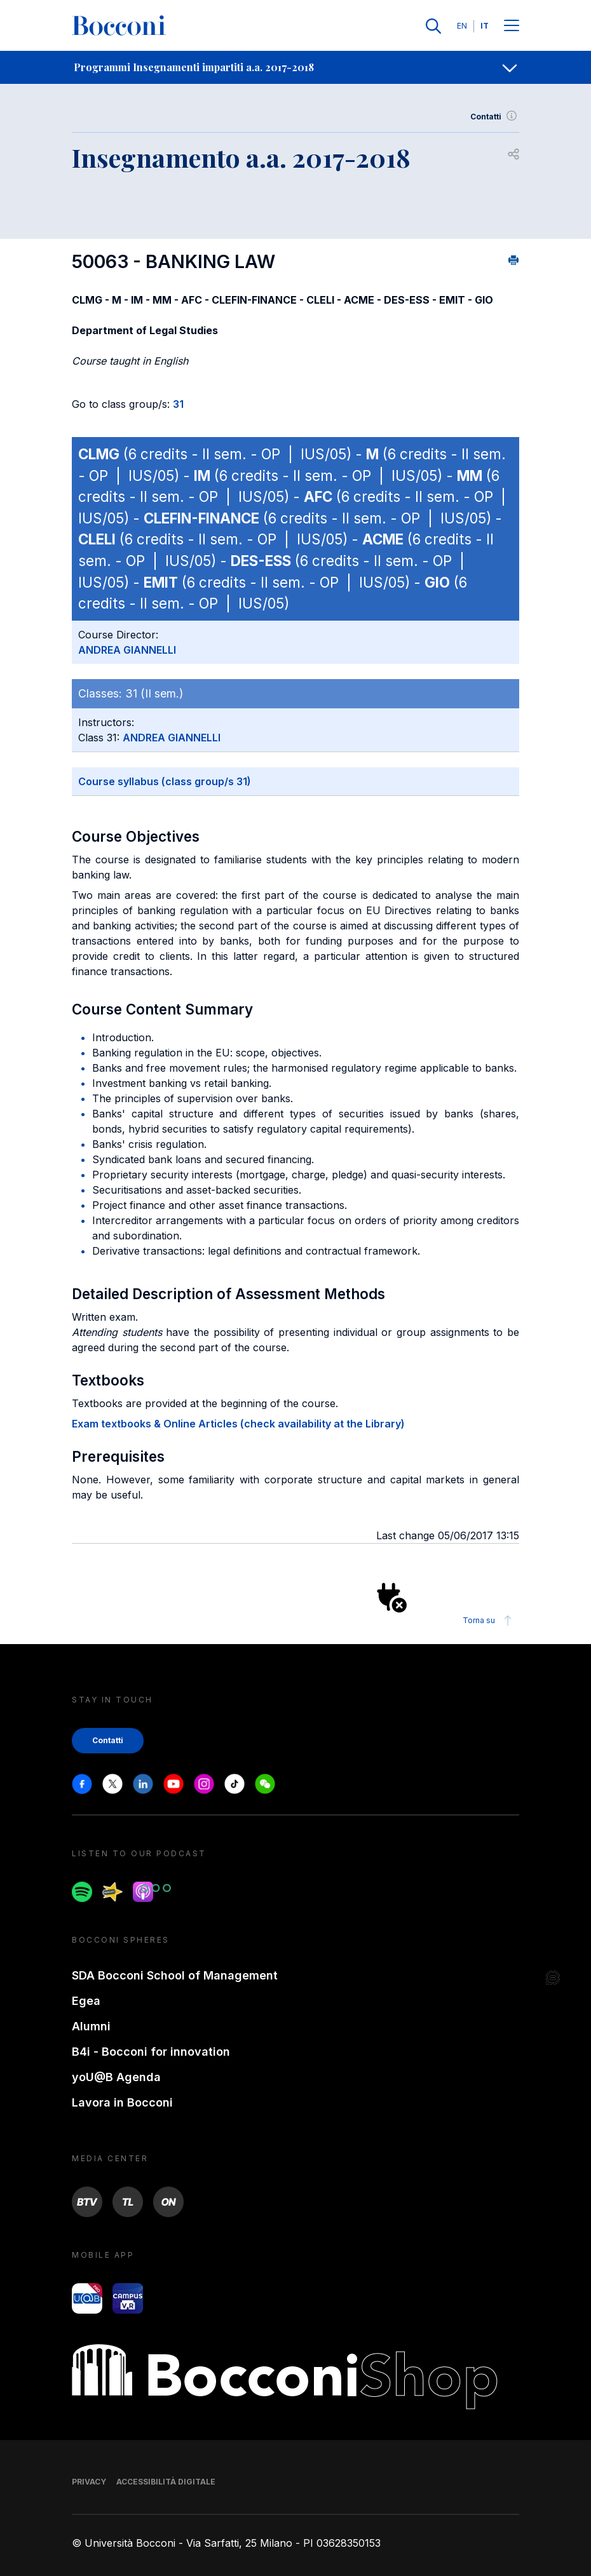 This screenshot has width=591, height=2576. What do you see at coordinates (390, 1598) in the screenshot?
I see `connection failed or unavailable` at bounding box center [390, 1598].